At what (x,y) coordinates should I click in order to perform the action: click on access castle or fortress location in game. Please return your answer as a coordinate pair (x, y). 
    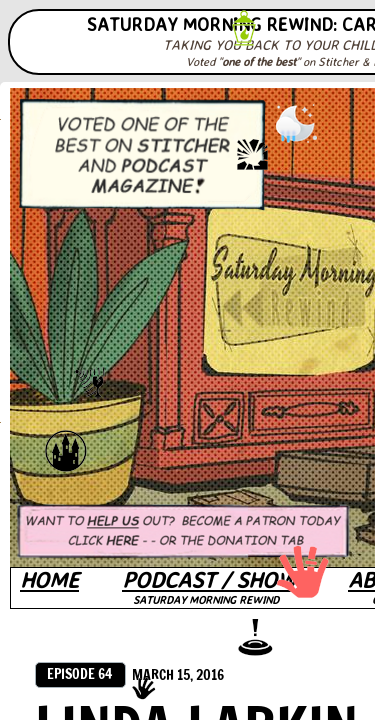
    Looking at the image, I should click on (66, 451).